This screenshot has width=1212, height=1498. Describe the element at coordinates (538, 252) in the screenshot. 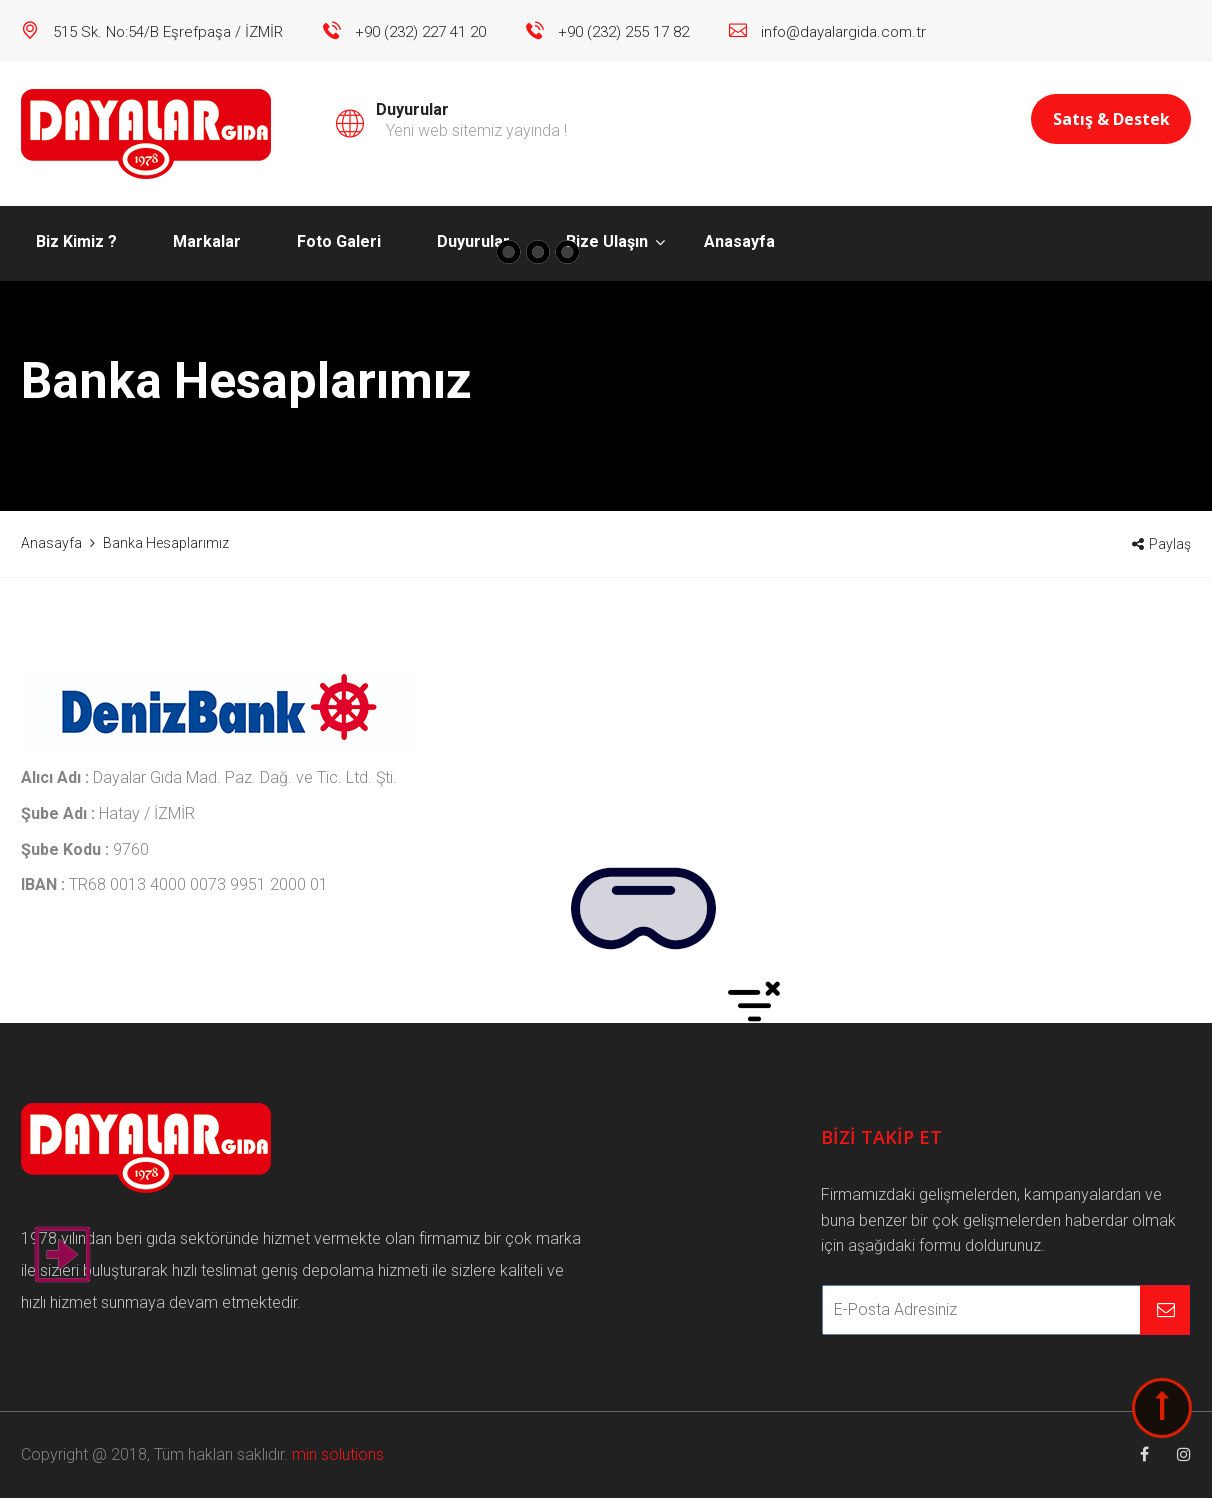

I see `open more options menu` at that location.